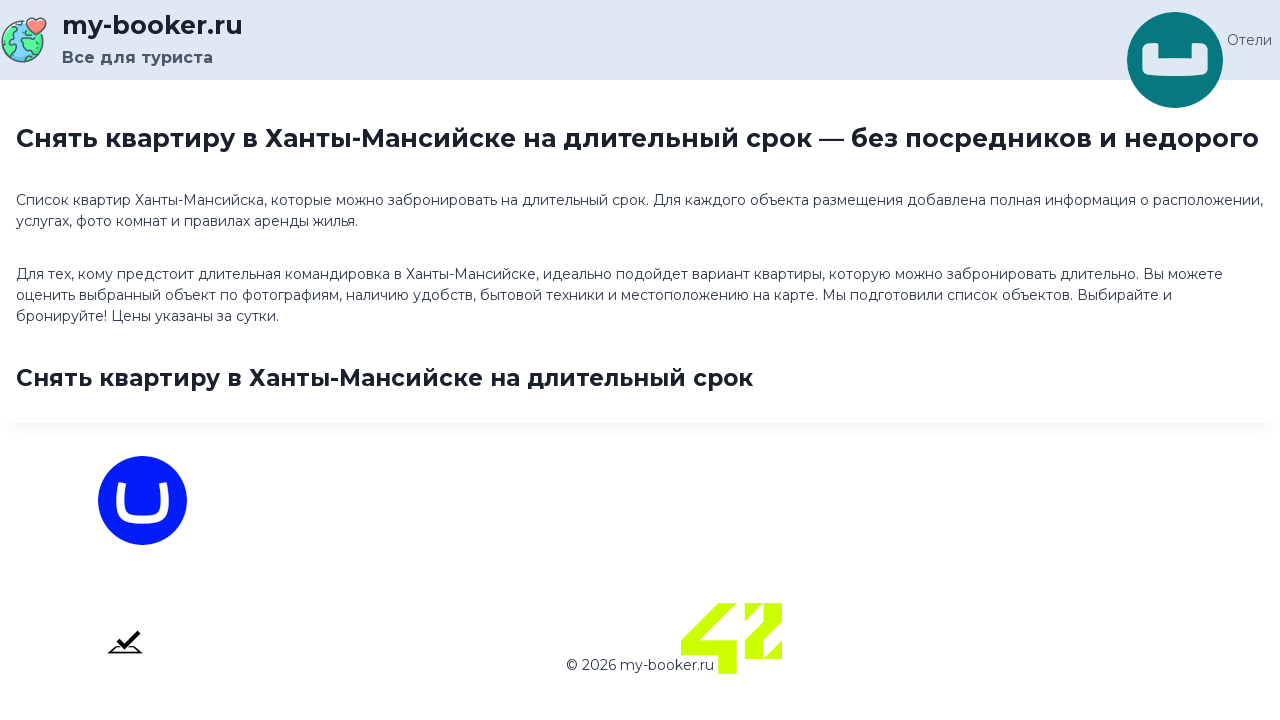 This screenshot has width=1280, height=720. Describe the element at coordinates (125, 642) in the screenshot. I see `testcafe automated testing framework logo` at that location.